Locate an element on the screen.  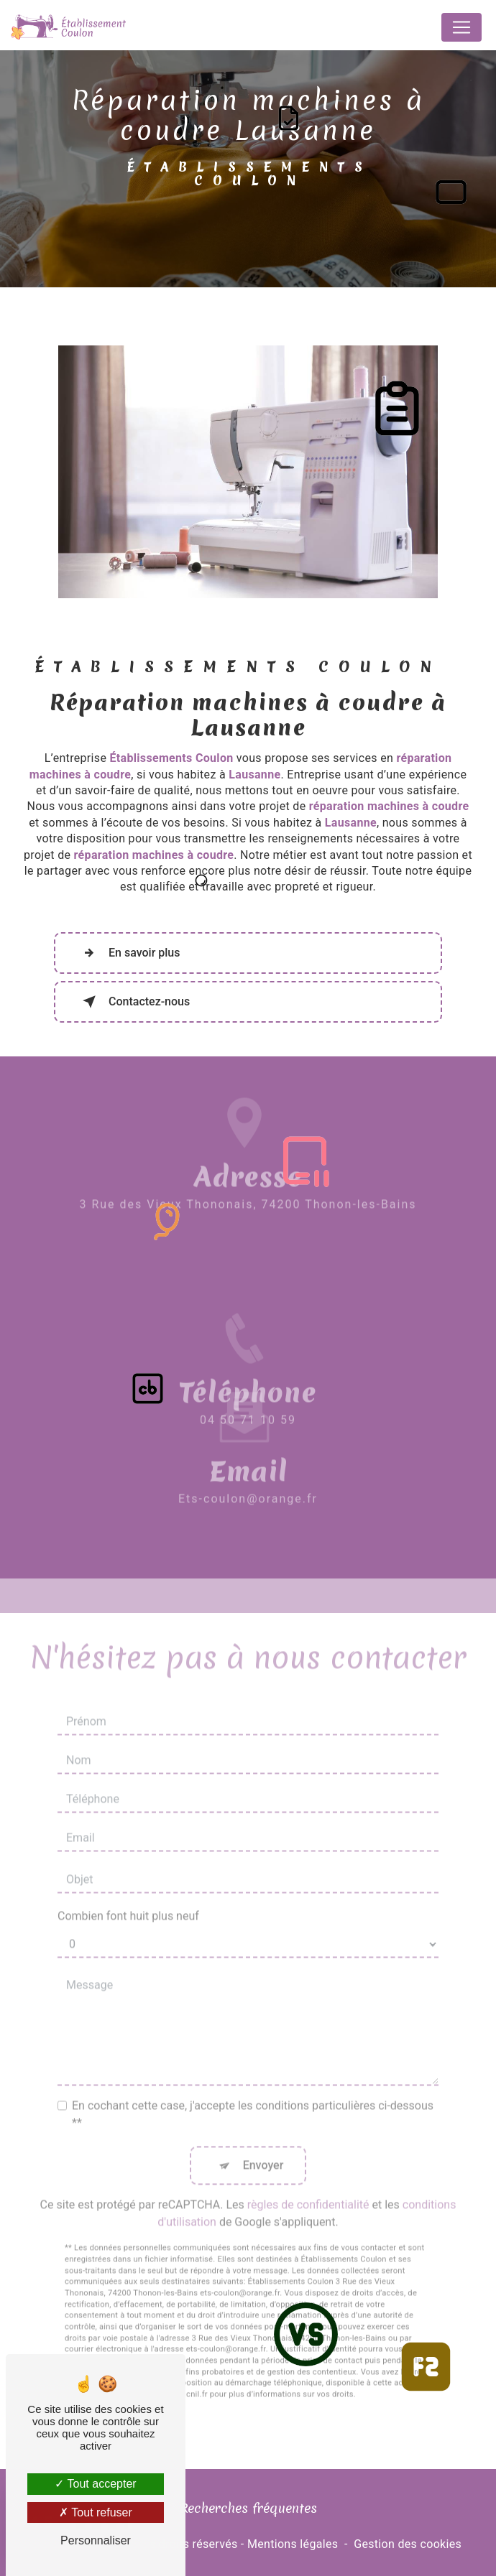
indicates a versus or comparison mode is located at coordinates (306, 2334).